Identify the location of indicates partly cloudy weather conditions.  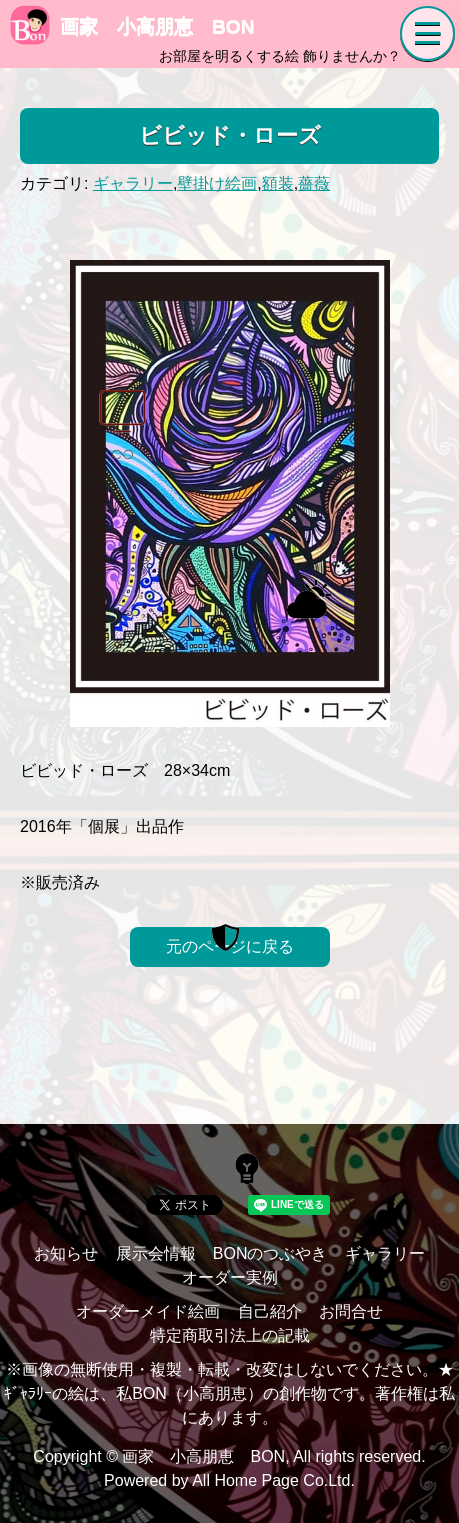
(309, 599).